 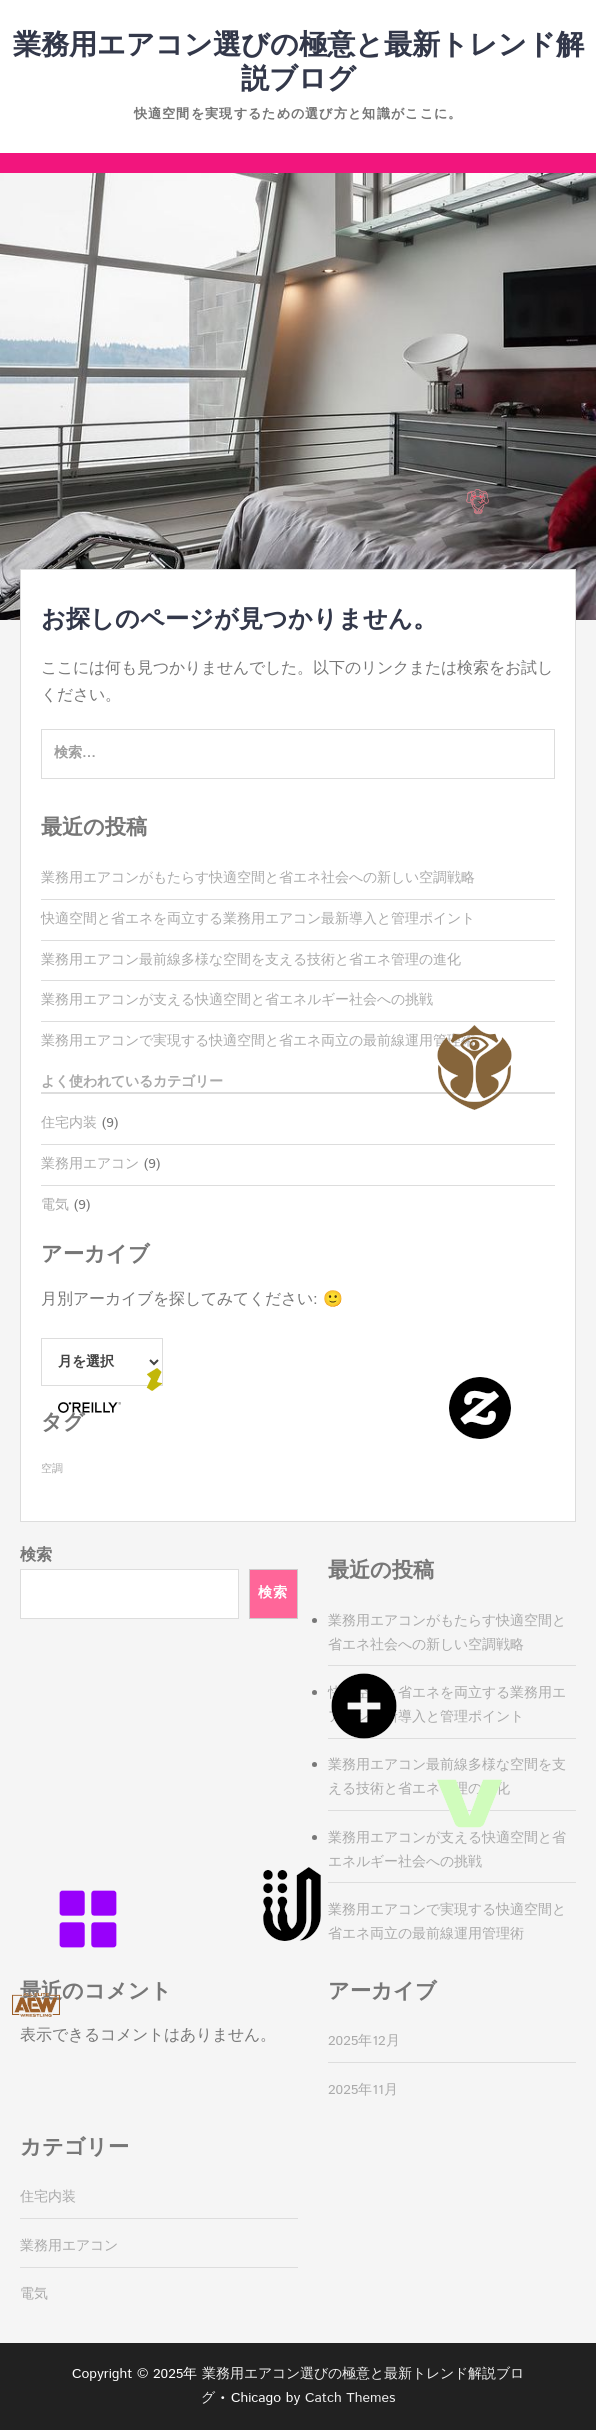 What do you see at coordinates (154, 1379) in the screenshot?
I see `open the Zilch app` at bounding box center [154, 1379].